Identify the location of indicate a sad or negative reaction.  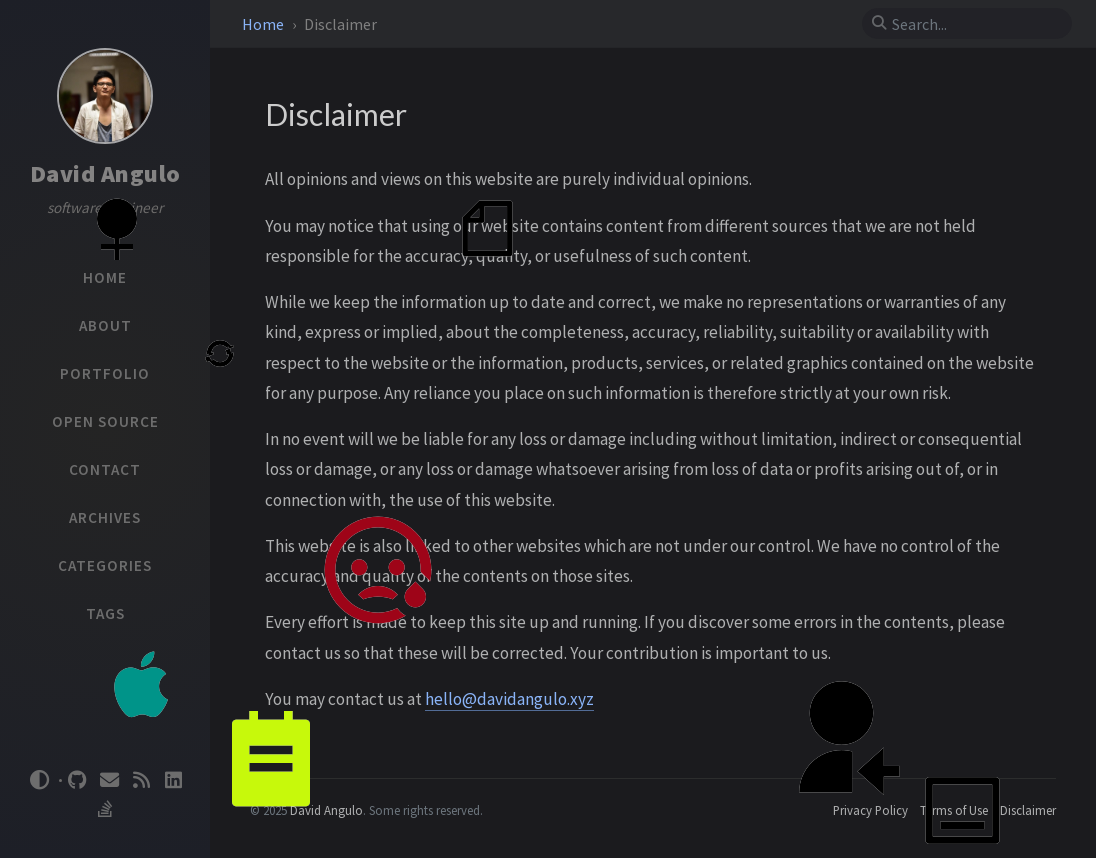
(378, 570).